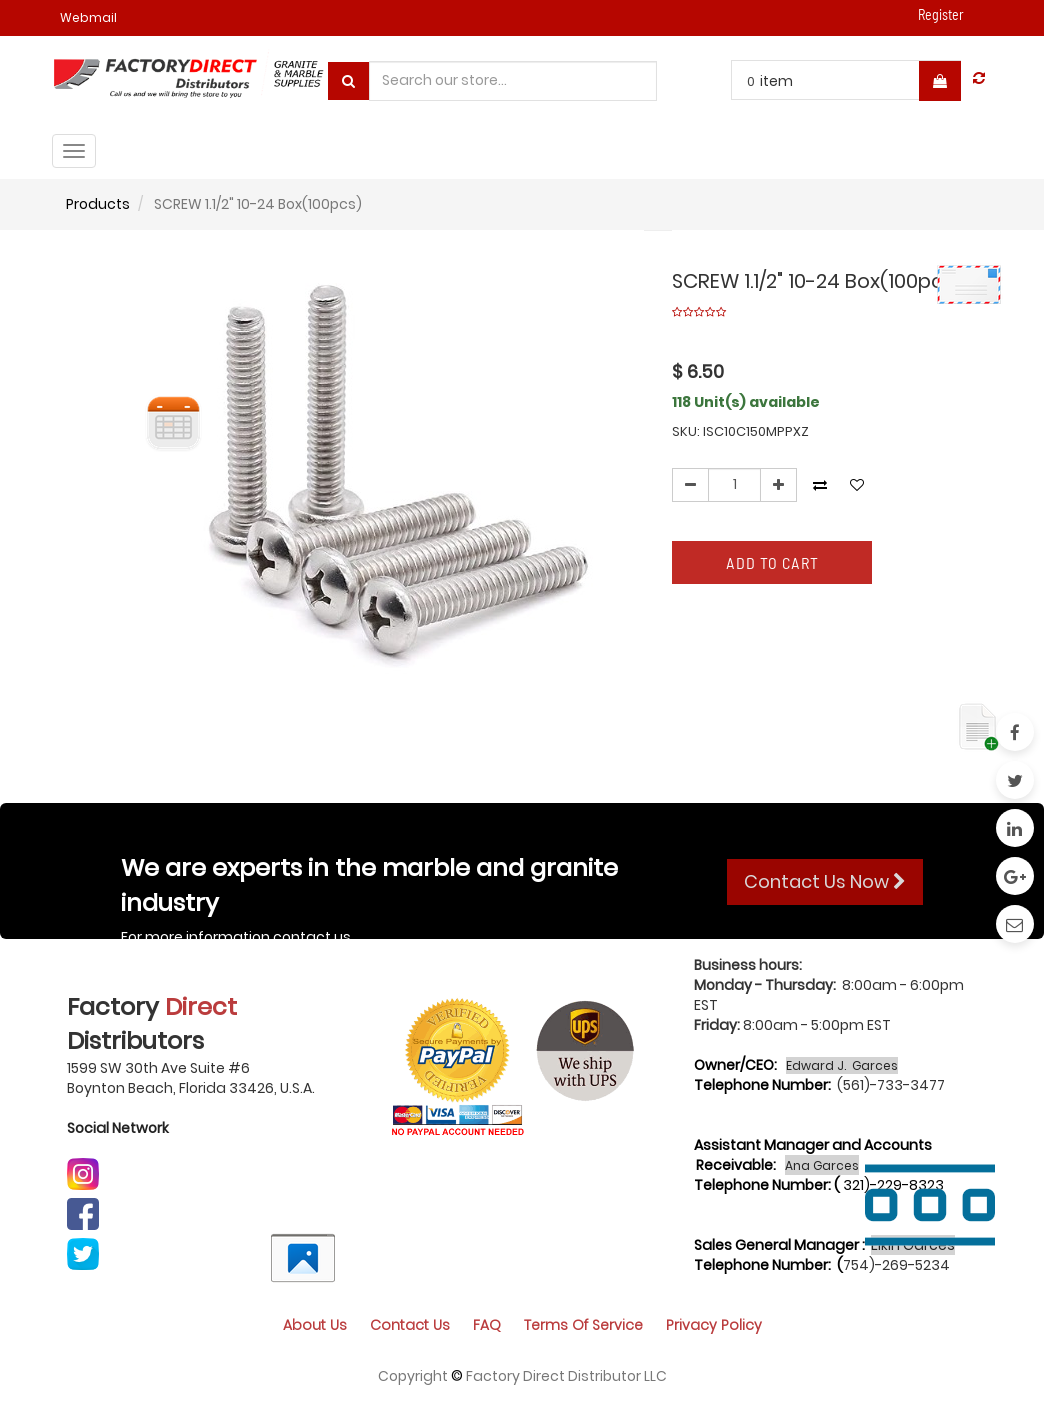 Image resolution: width=1044 pixels, height=1406 pixels. Describe the element at coordinates (303, 1258) in the screenshot. I see `open photos app` at that location.